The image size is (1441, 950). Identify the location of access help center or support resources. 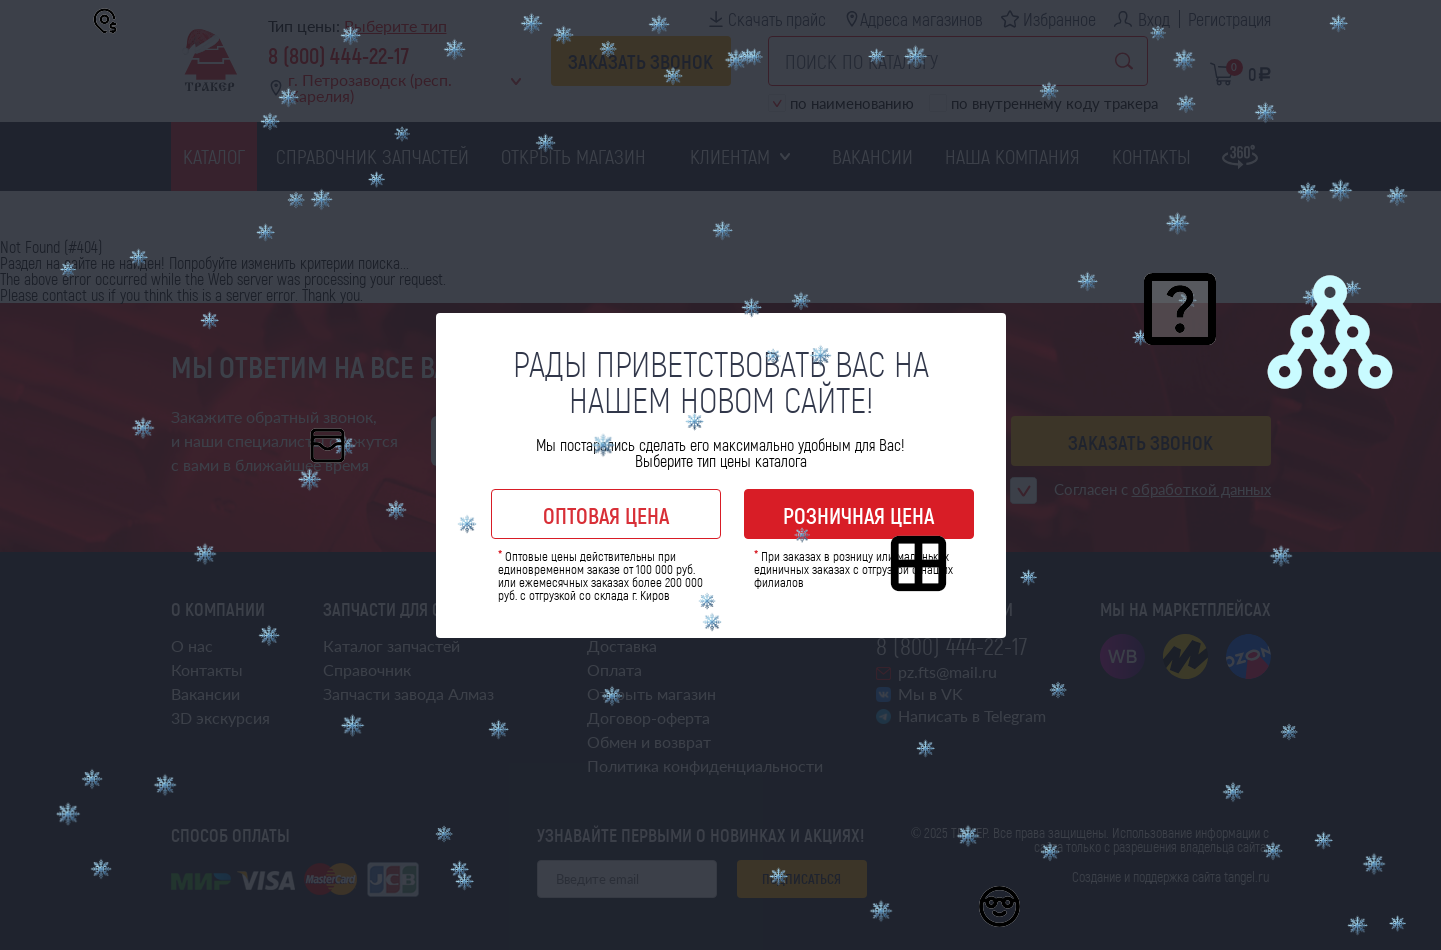
(1180, 309).